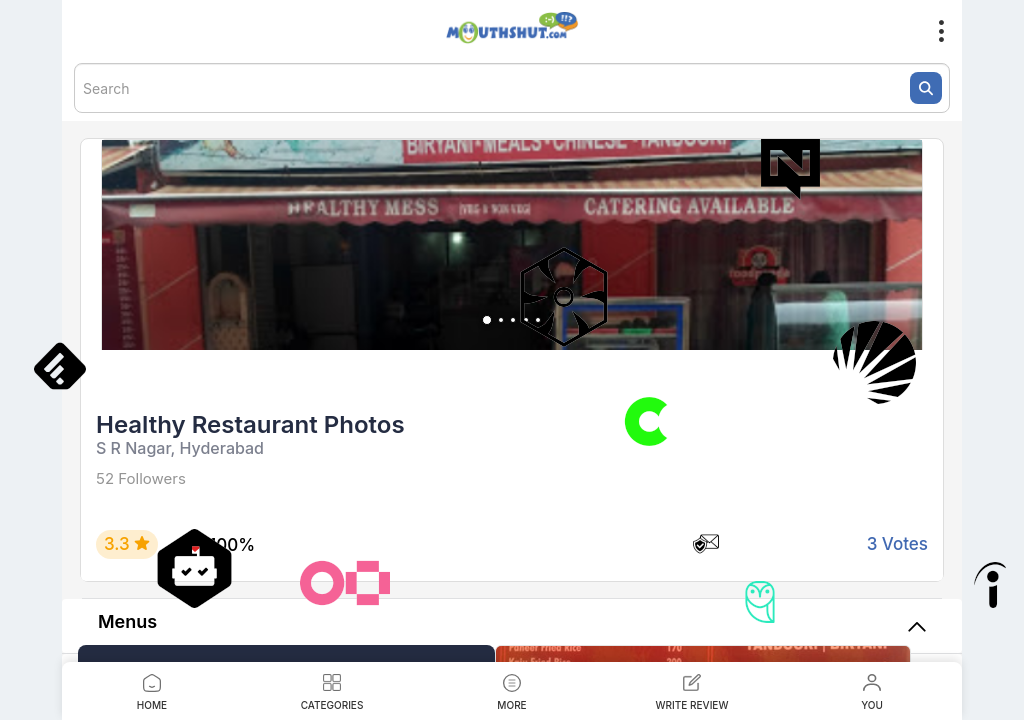 The height and width of the screenshot is (720, 1024). What do you see at coordinates (990, 585) in the screenshot?
I see `open the Indeed job search app` at bounding box center [990, 585].